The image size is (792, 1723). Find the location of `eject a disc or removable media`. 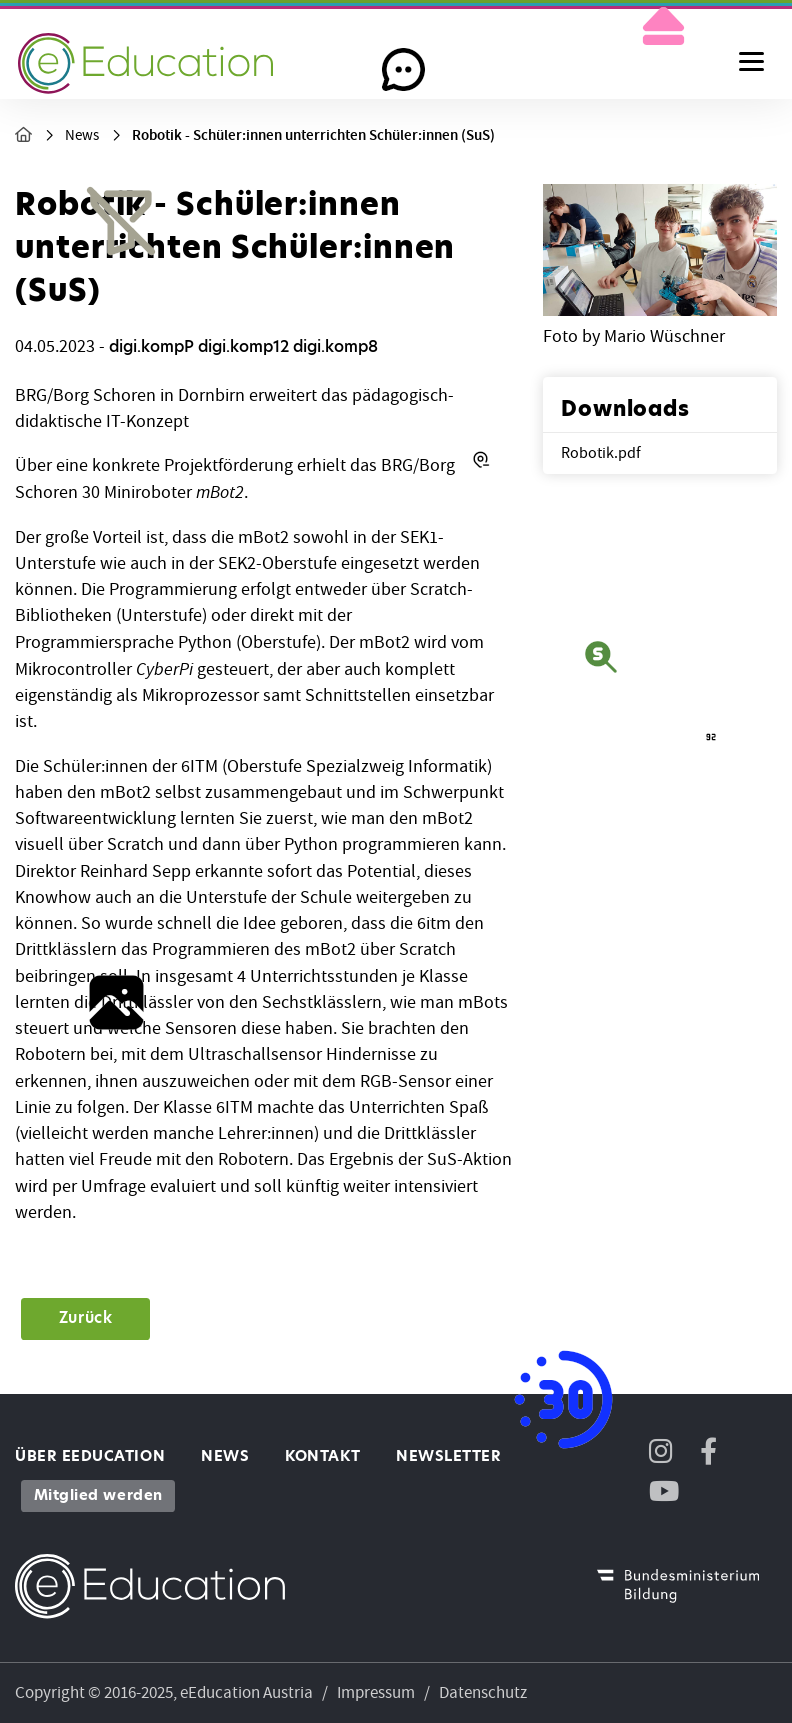

eject a disc or removable media is located at coordinates (663, 29).